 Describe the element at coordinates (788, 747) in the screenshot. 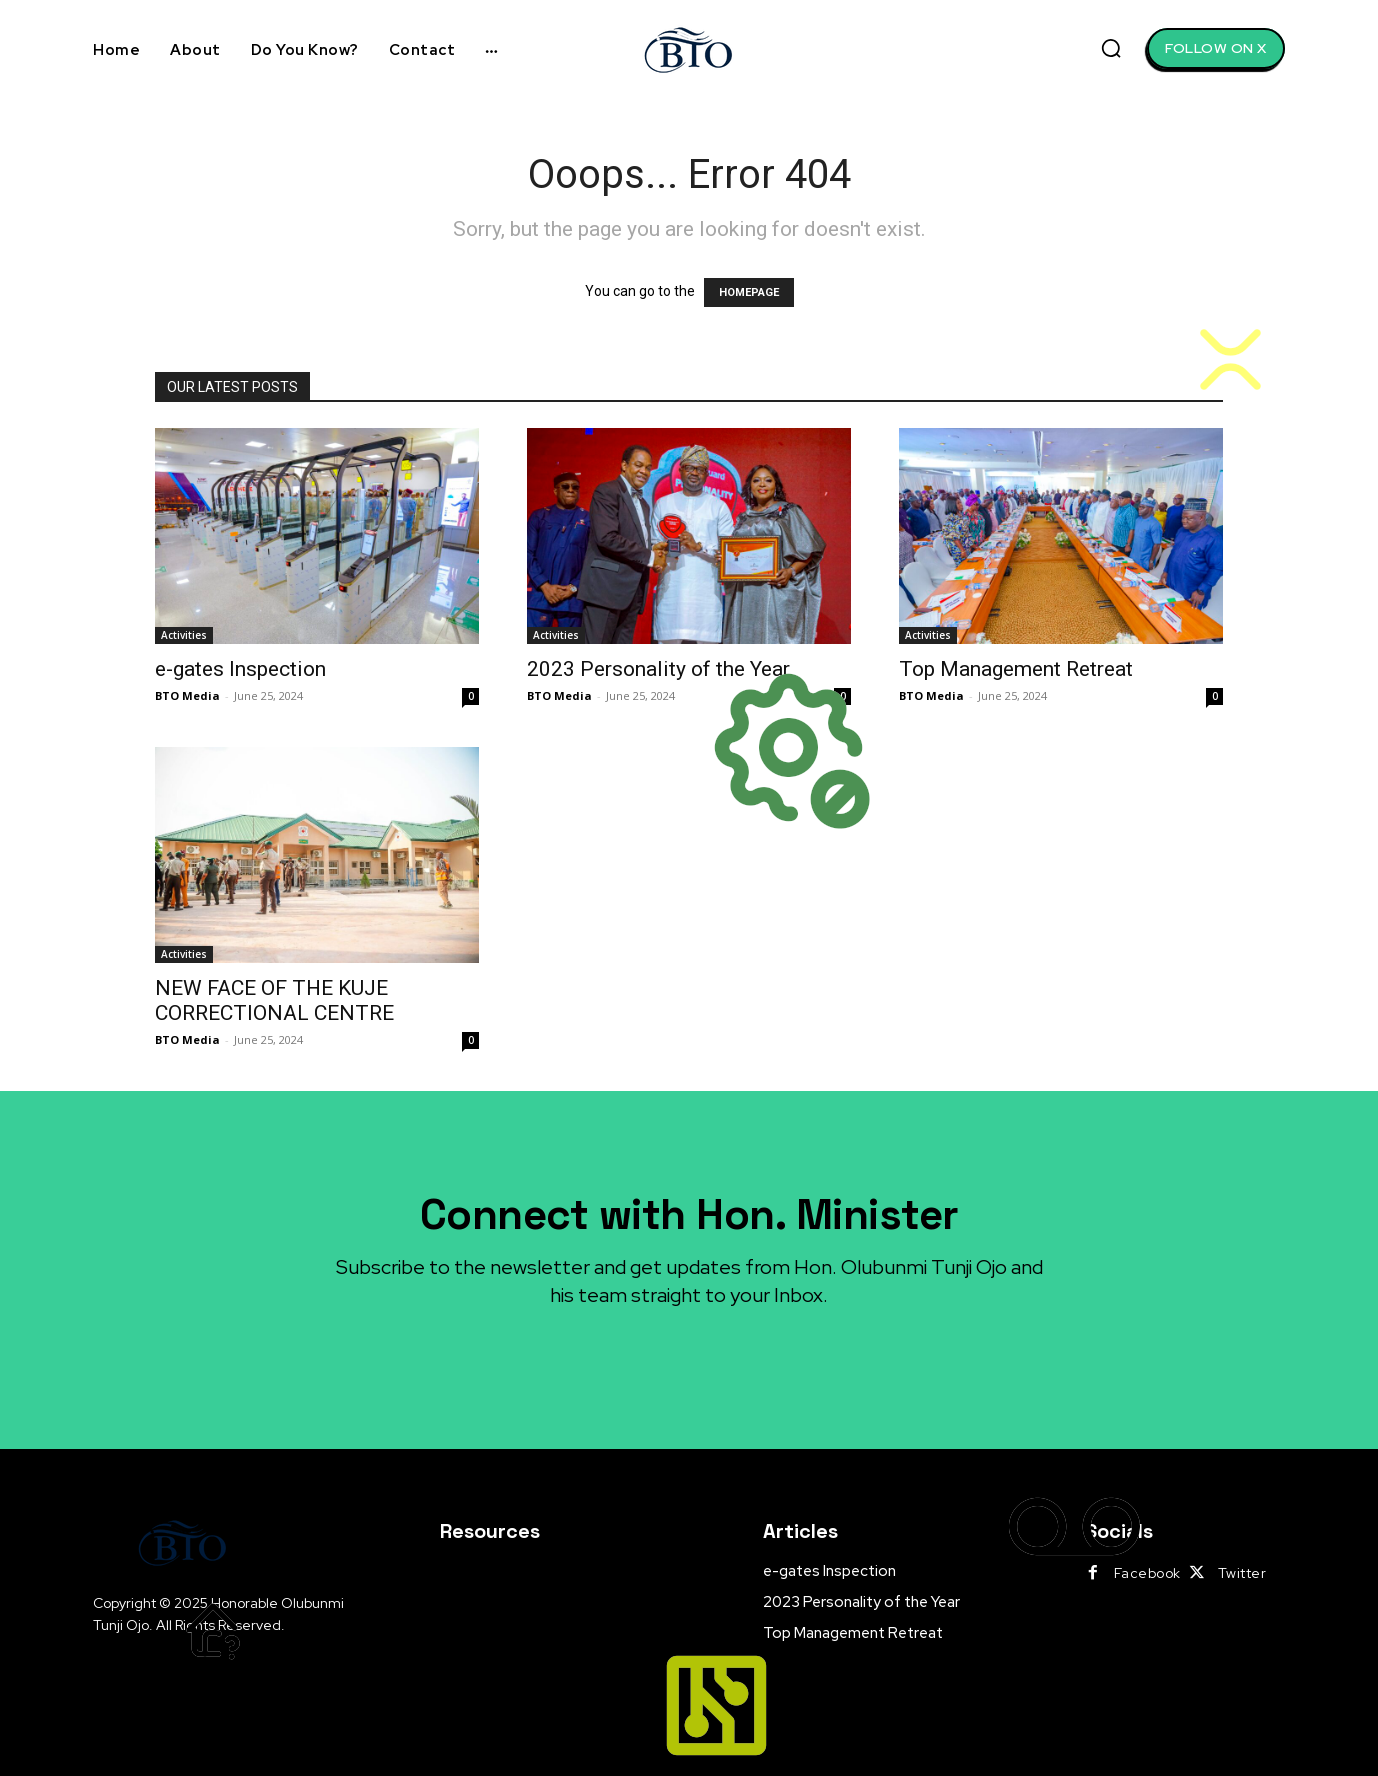

I see `cancel or abort settings changes` at that location.